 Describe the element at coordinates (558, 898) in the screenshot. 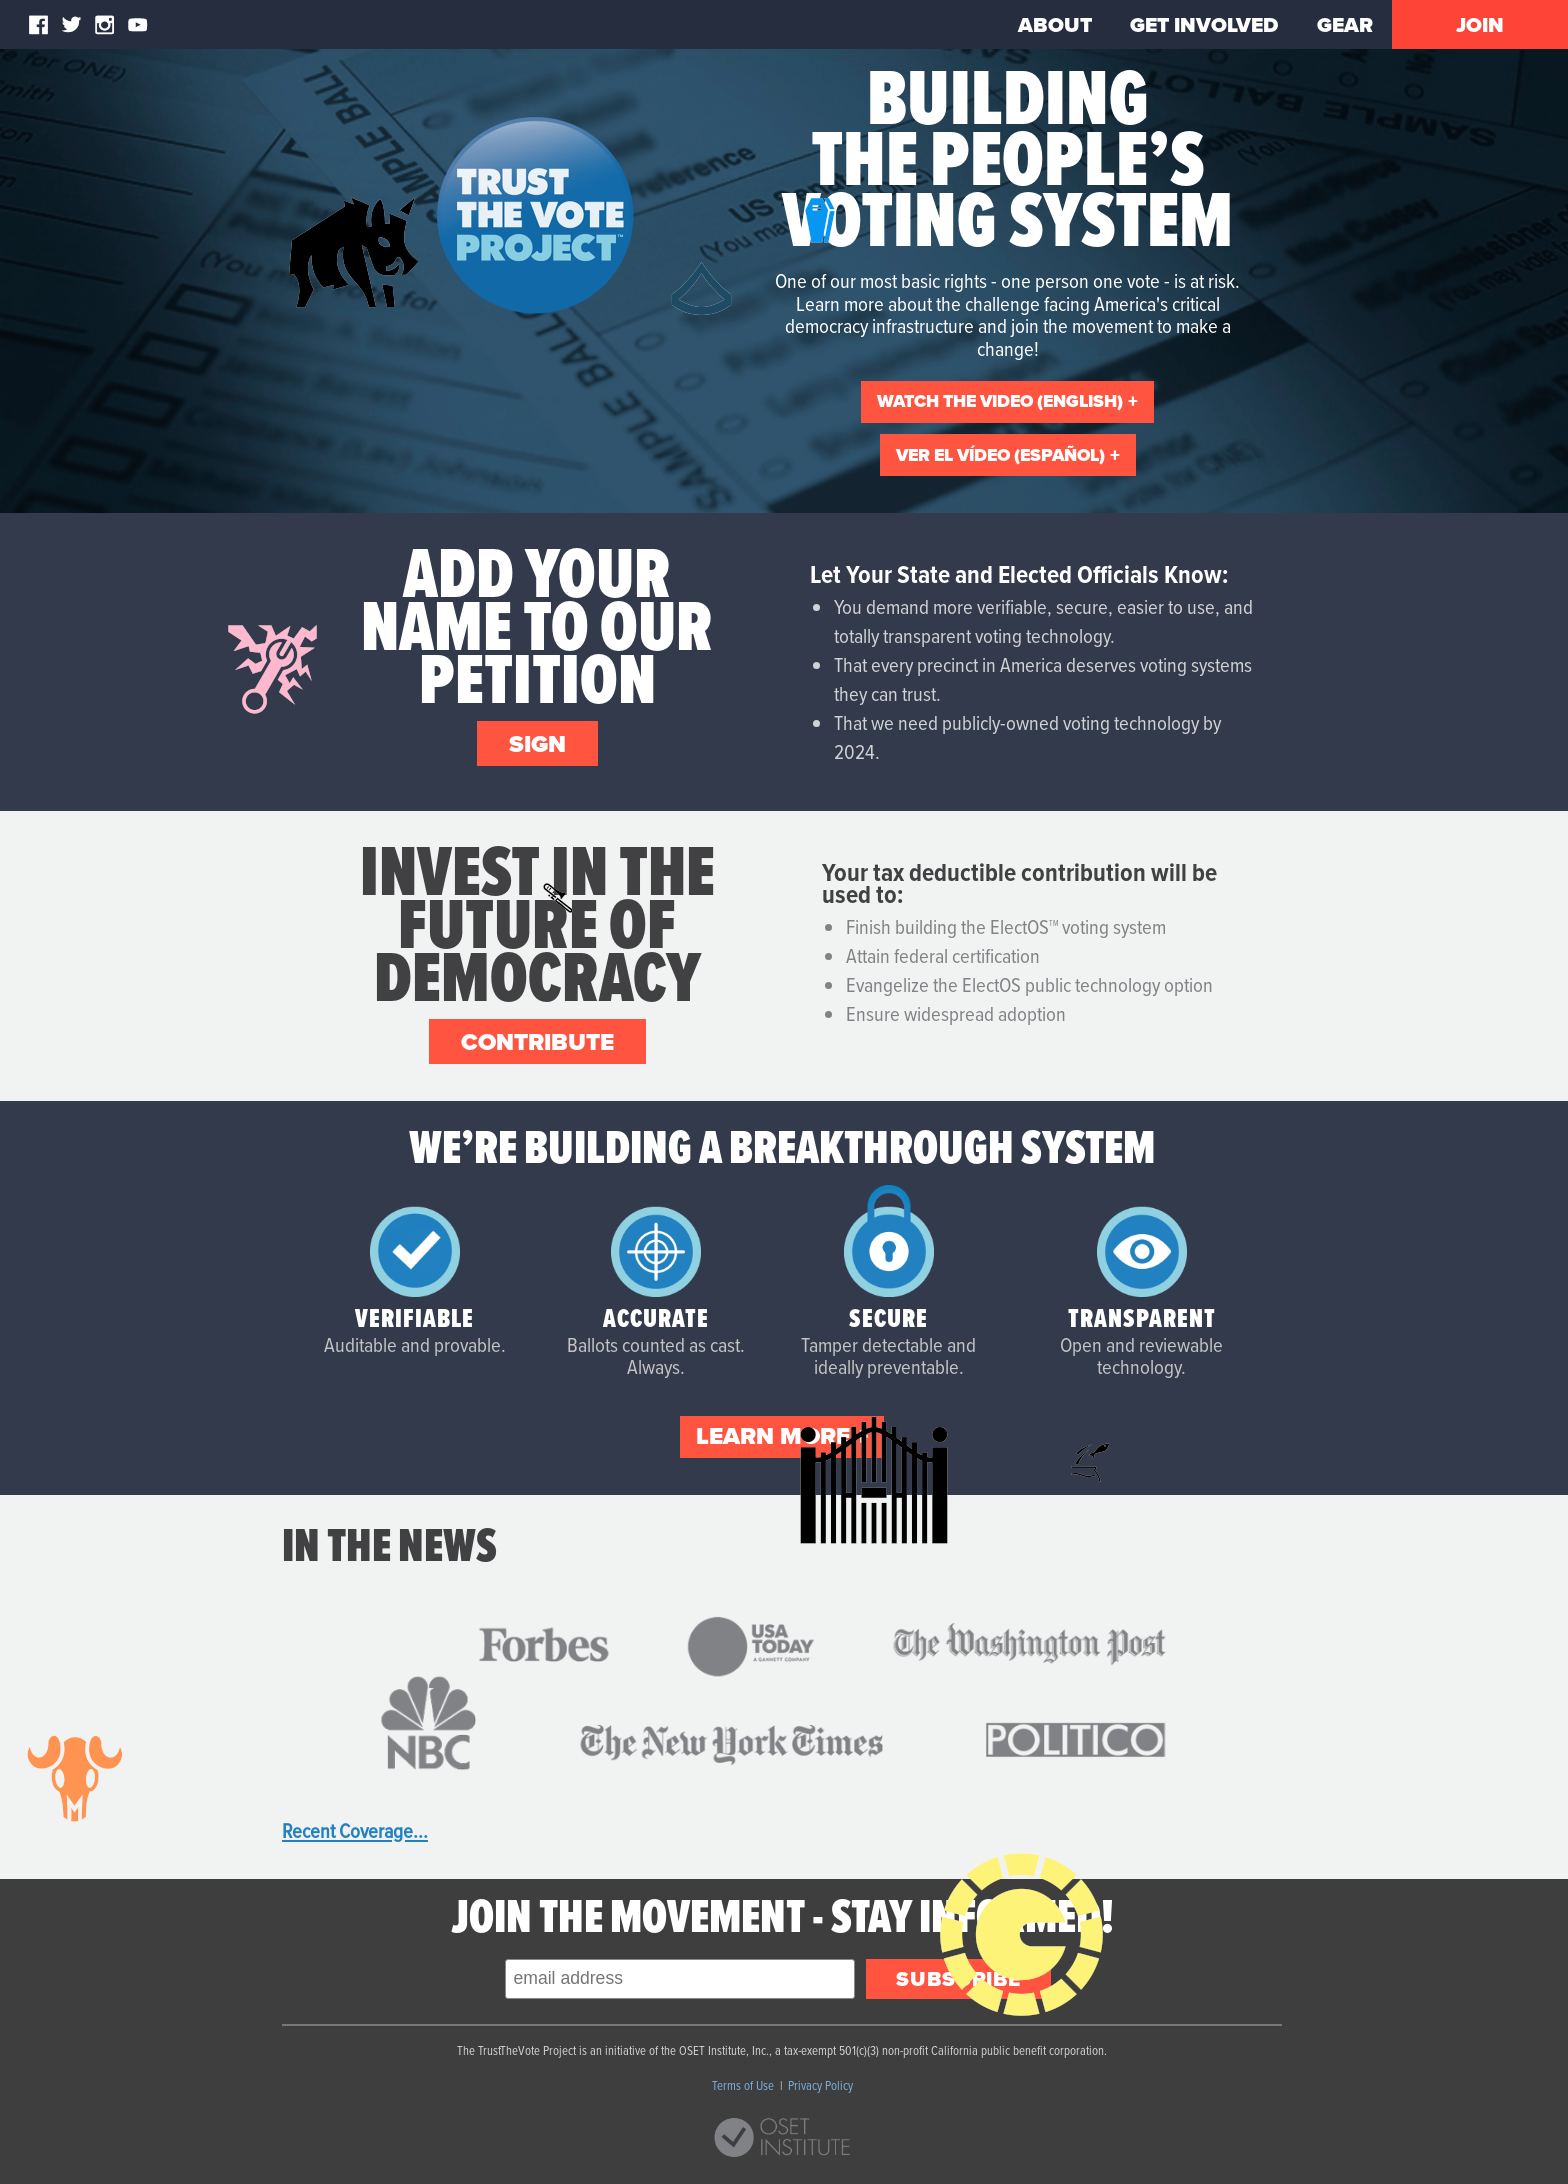

I see `access brass instrument sounds or samples` at that location.